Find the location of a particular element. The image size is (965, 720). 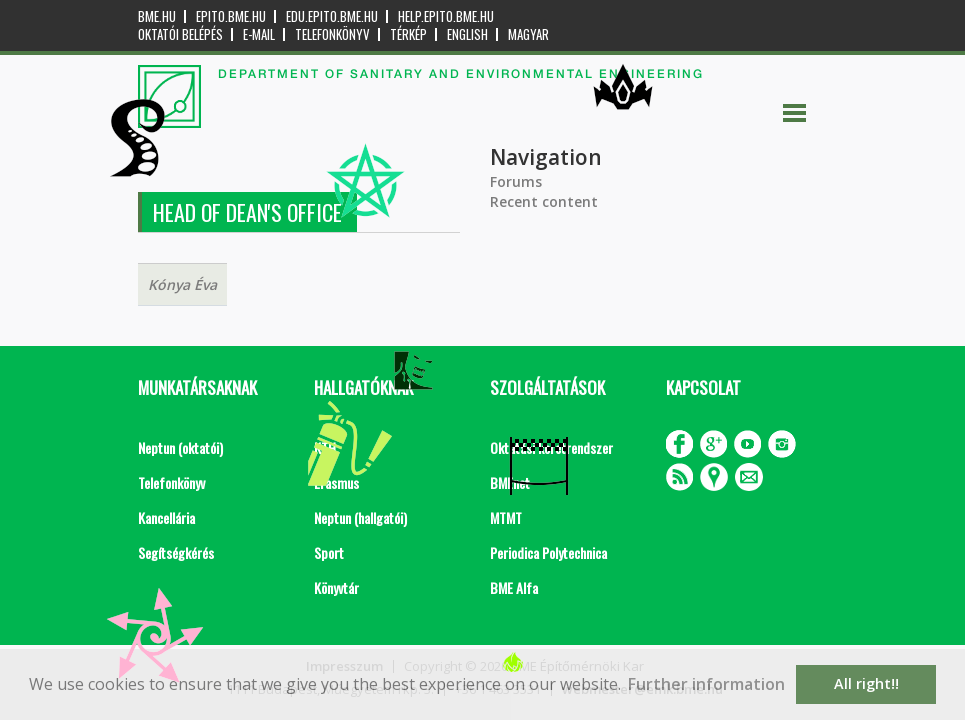

select pentacle symbol for game character or item is located at coordinates (365, 180).